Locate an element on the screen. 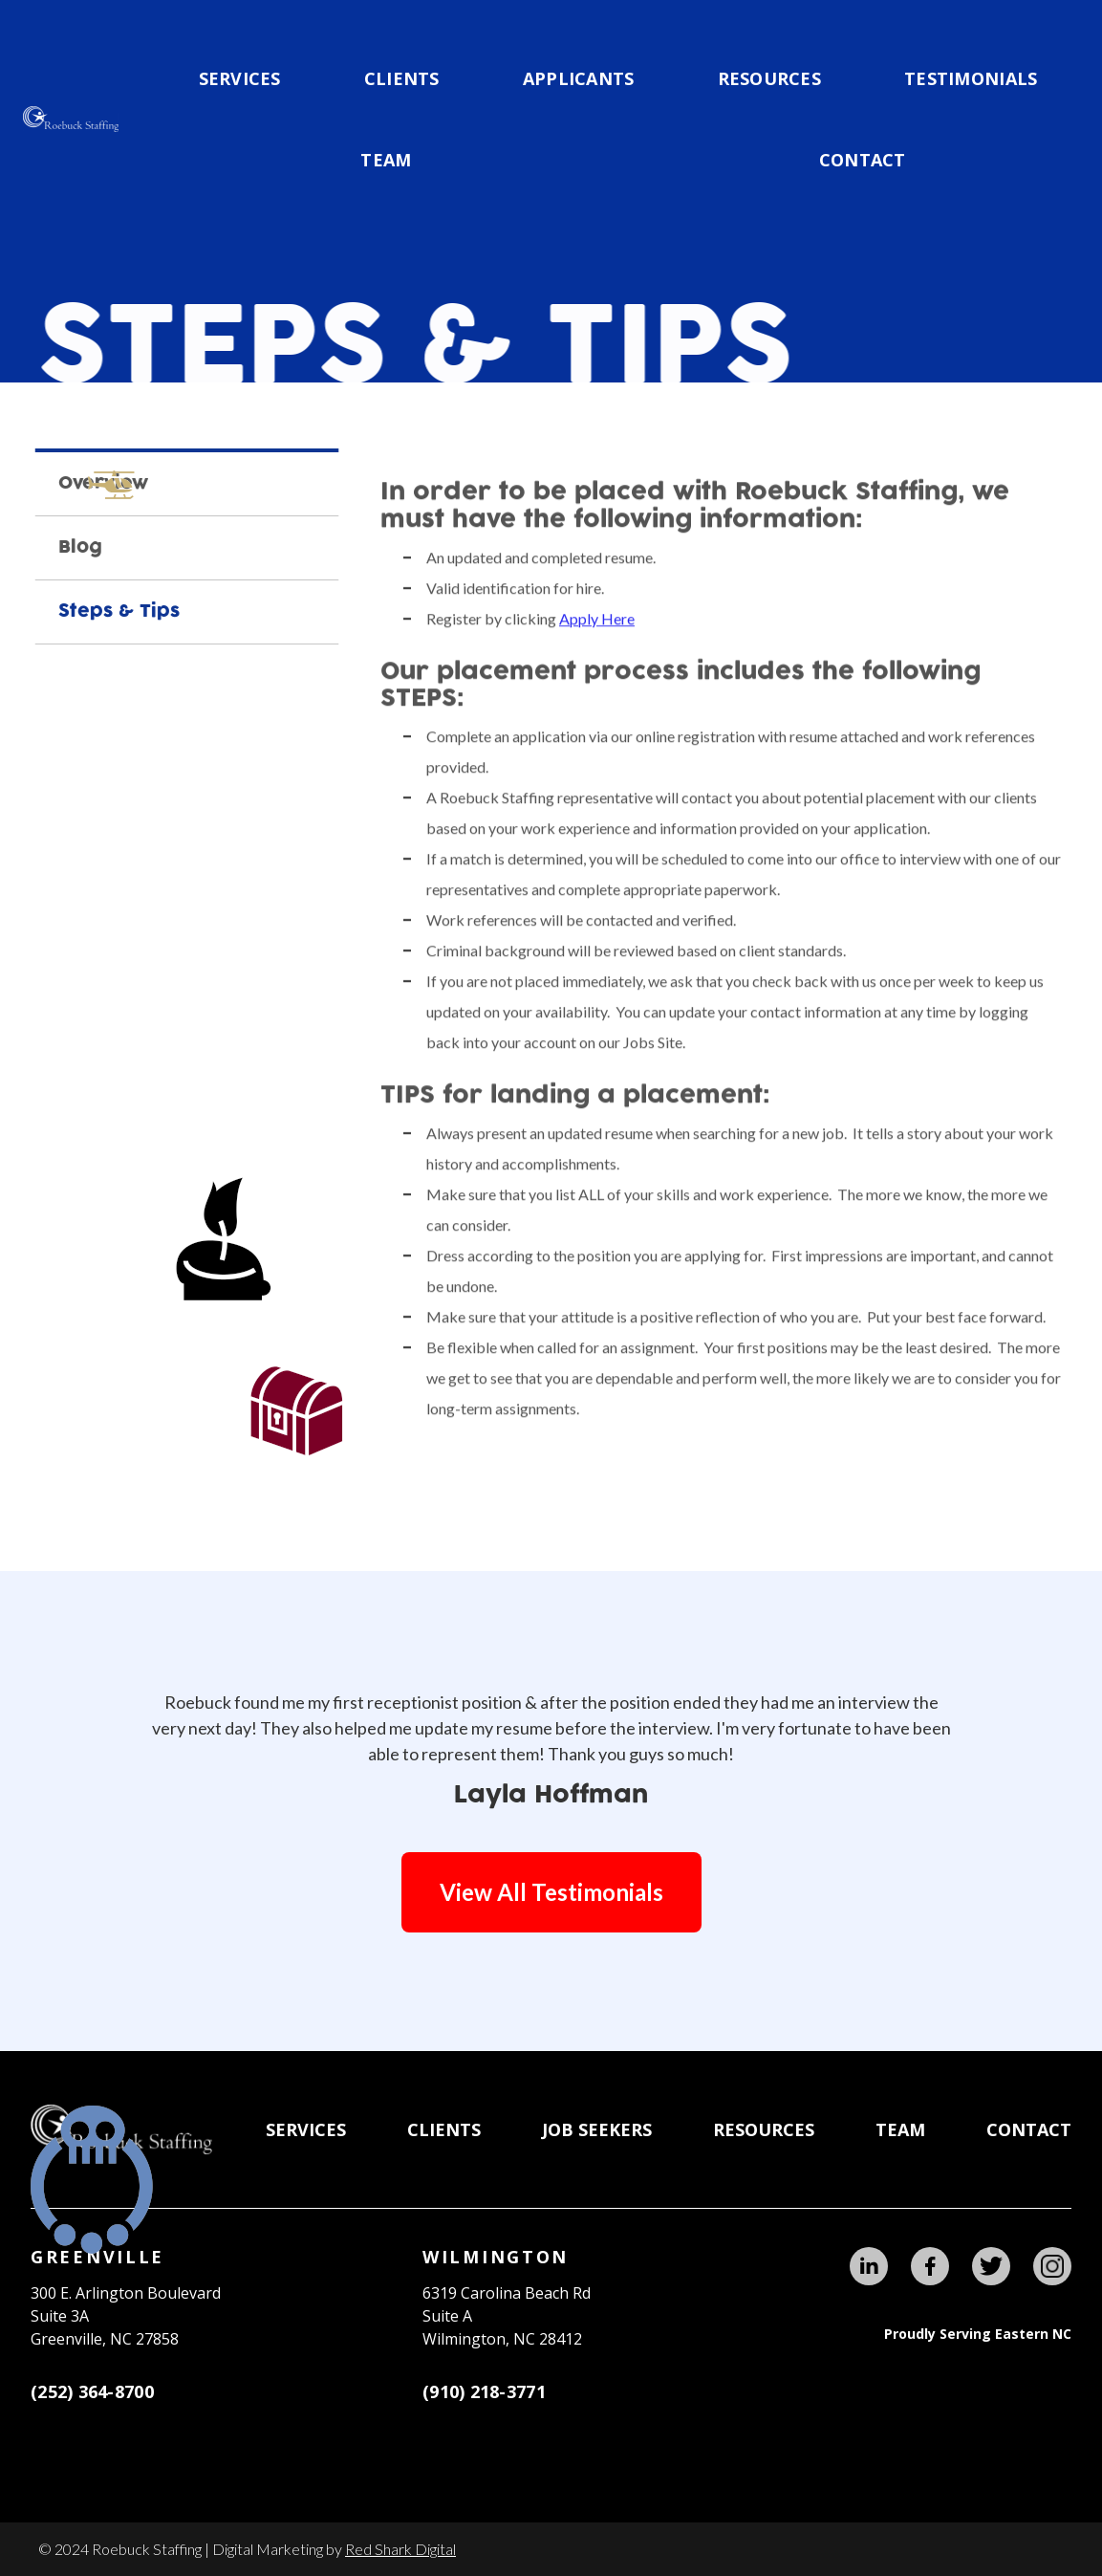 The image size is (1102, 2576). equip a skull ring accessory is located at coordinates (91, 2179).